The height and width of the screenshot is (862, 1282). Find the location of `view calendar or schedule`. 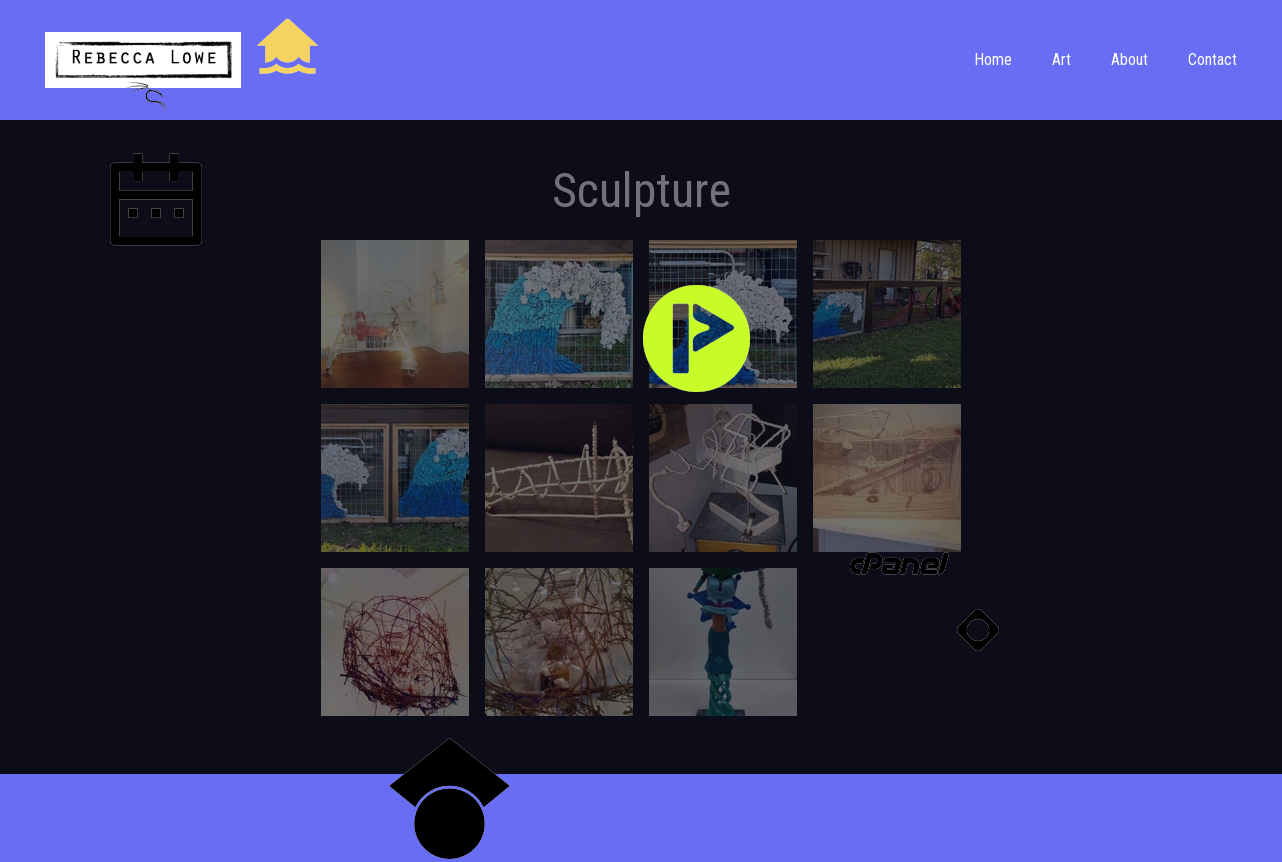

view calendar or schedule is located at coordinates (156, 204).